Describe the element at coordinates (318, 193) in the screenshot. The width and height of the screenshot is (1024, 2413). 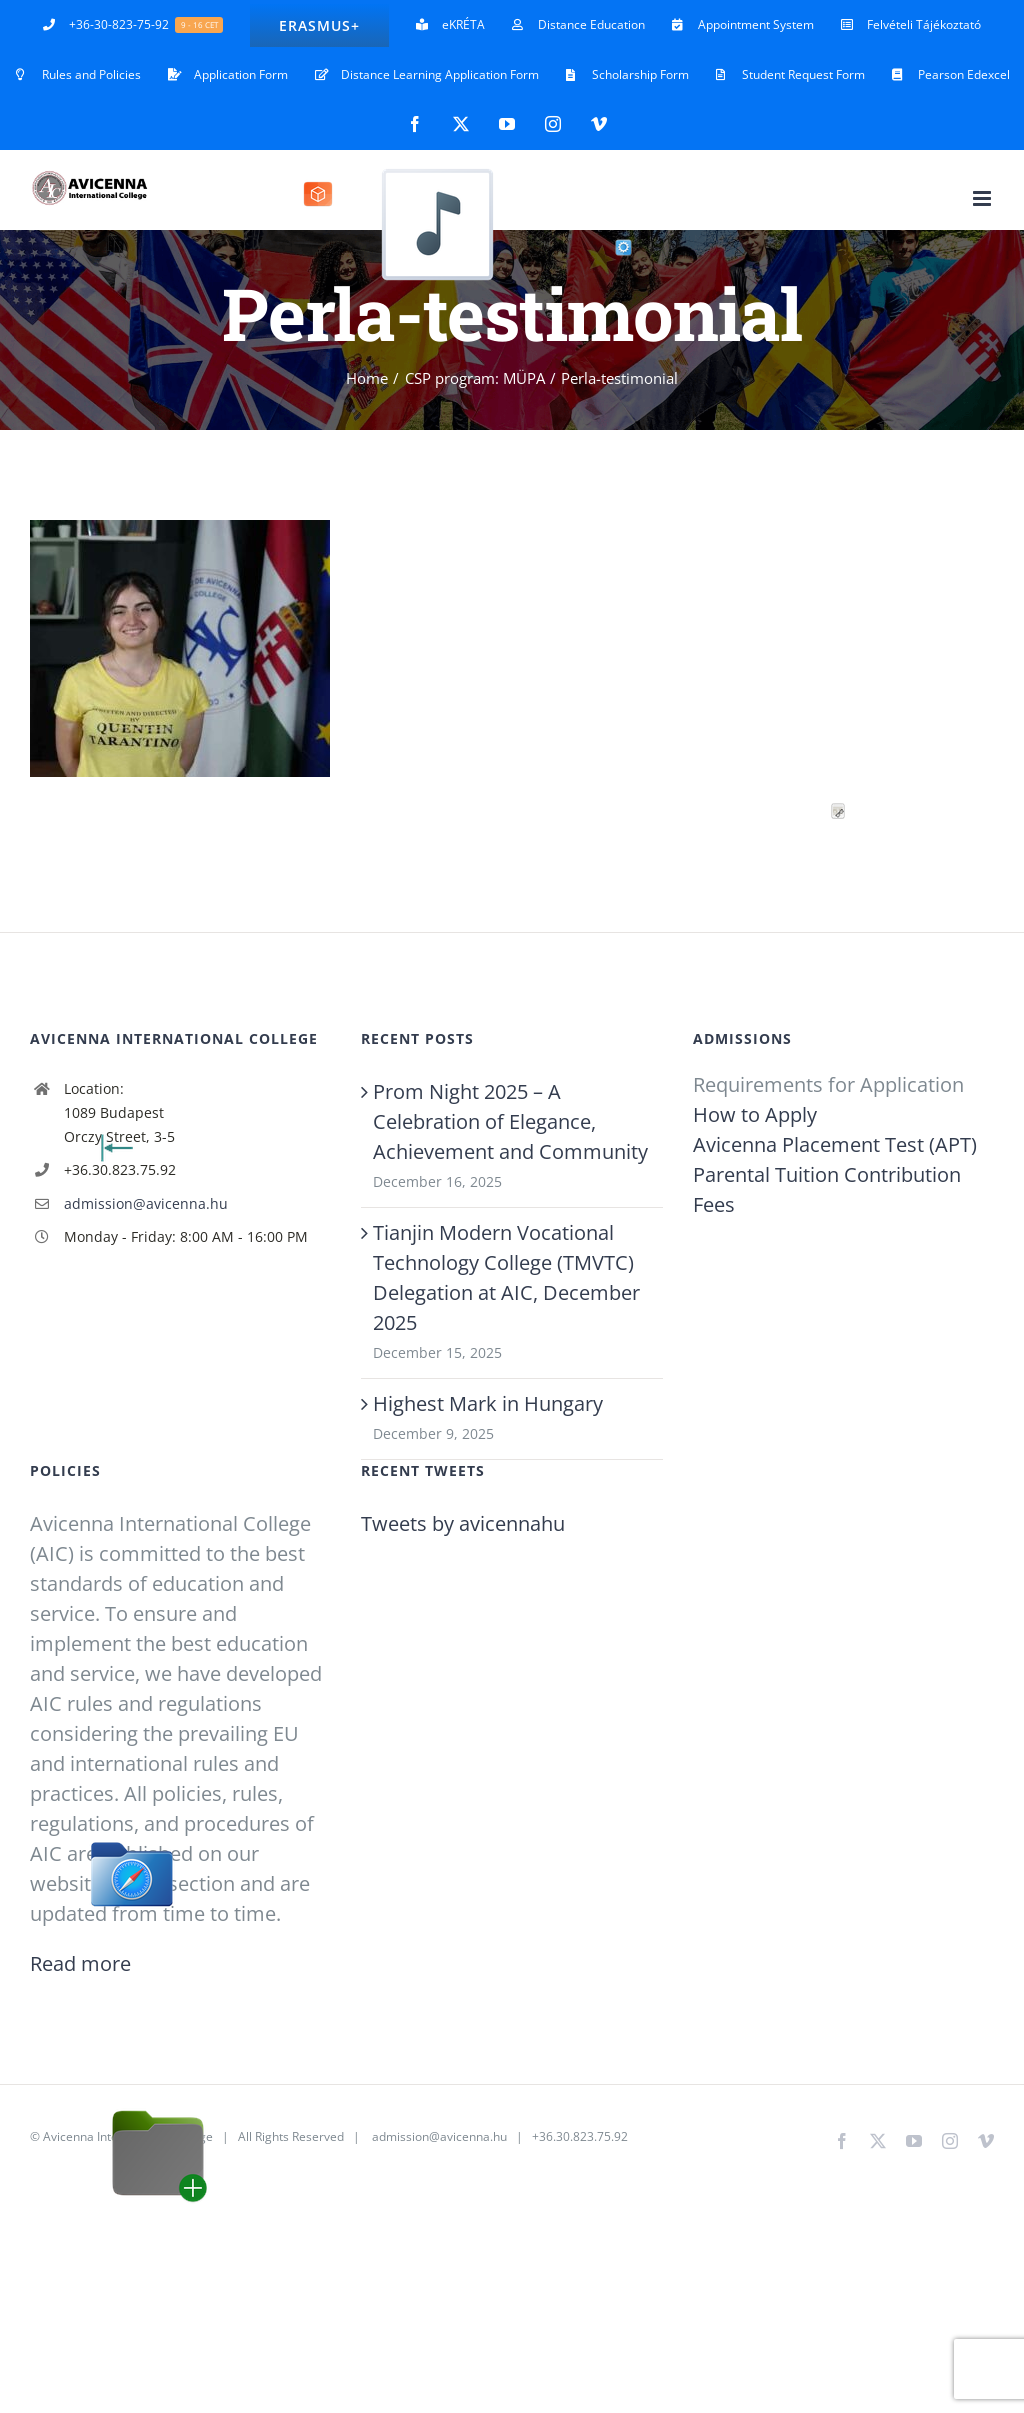
I see `open a 3D model file in STL format` at that location.